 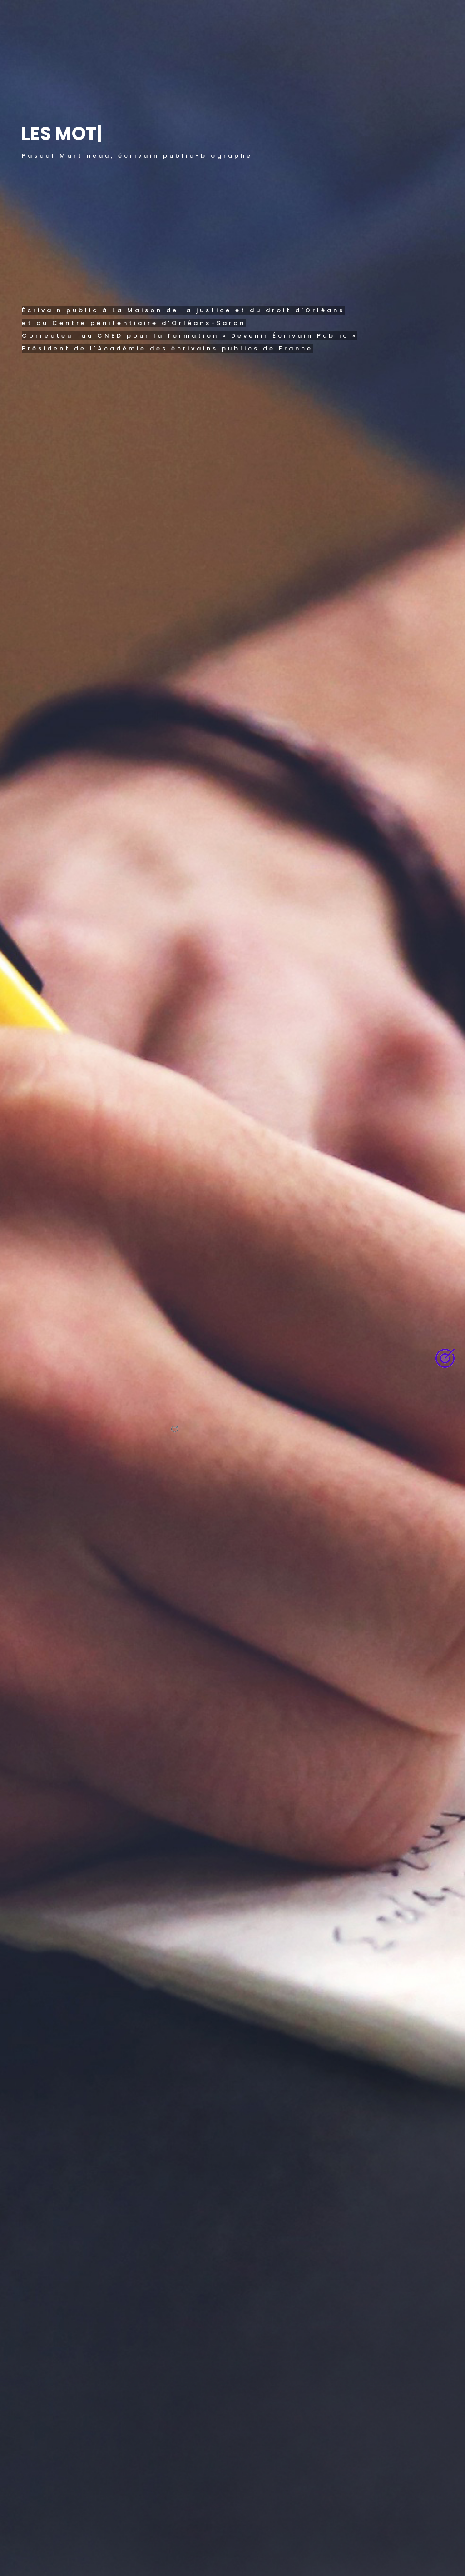 What do you see at coordinates (445, 1358) in the screenshot?
I see `set a goal or target` at bounding box center [445, 1358].